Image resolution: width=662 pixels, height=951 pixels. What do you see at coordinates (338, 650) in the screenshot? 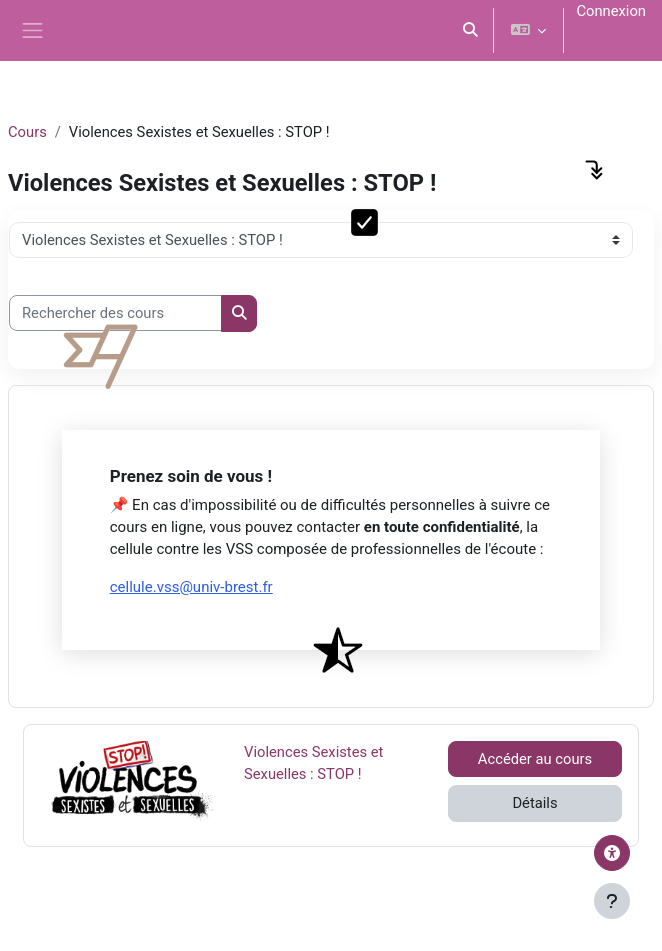
I see `indicates a partial or half-star rating` at bounding box center [338, 650].